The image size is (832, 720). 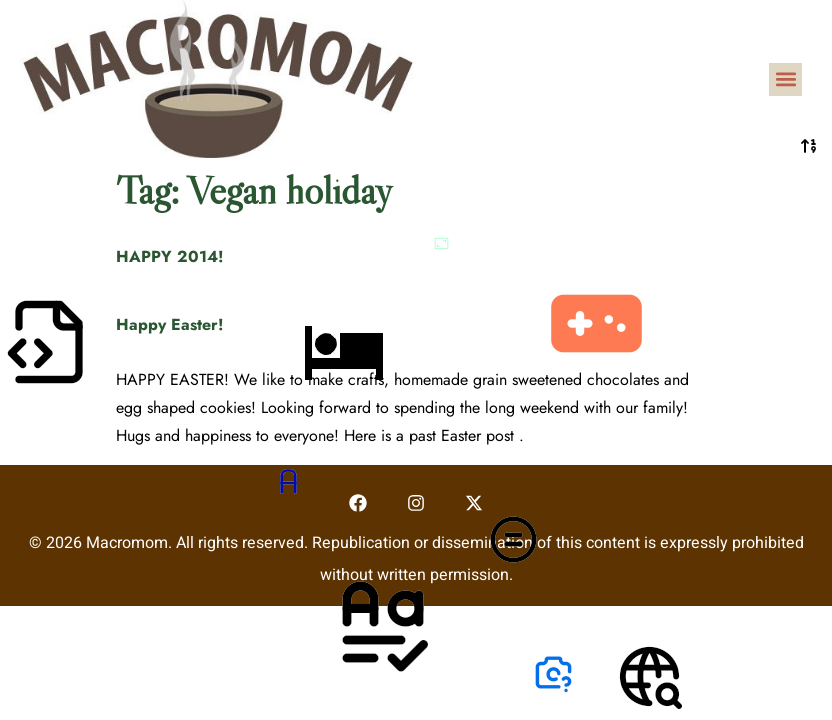 I want to click on indicates creative commons no-derivatives license, so click(x=513, y=539).